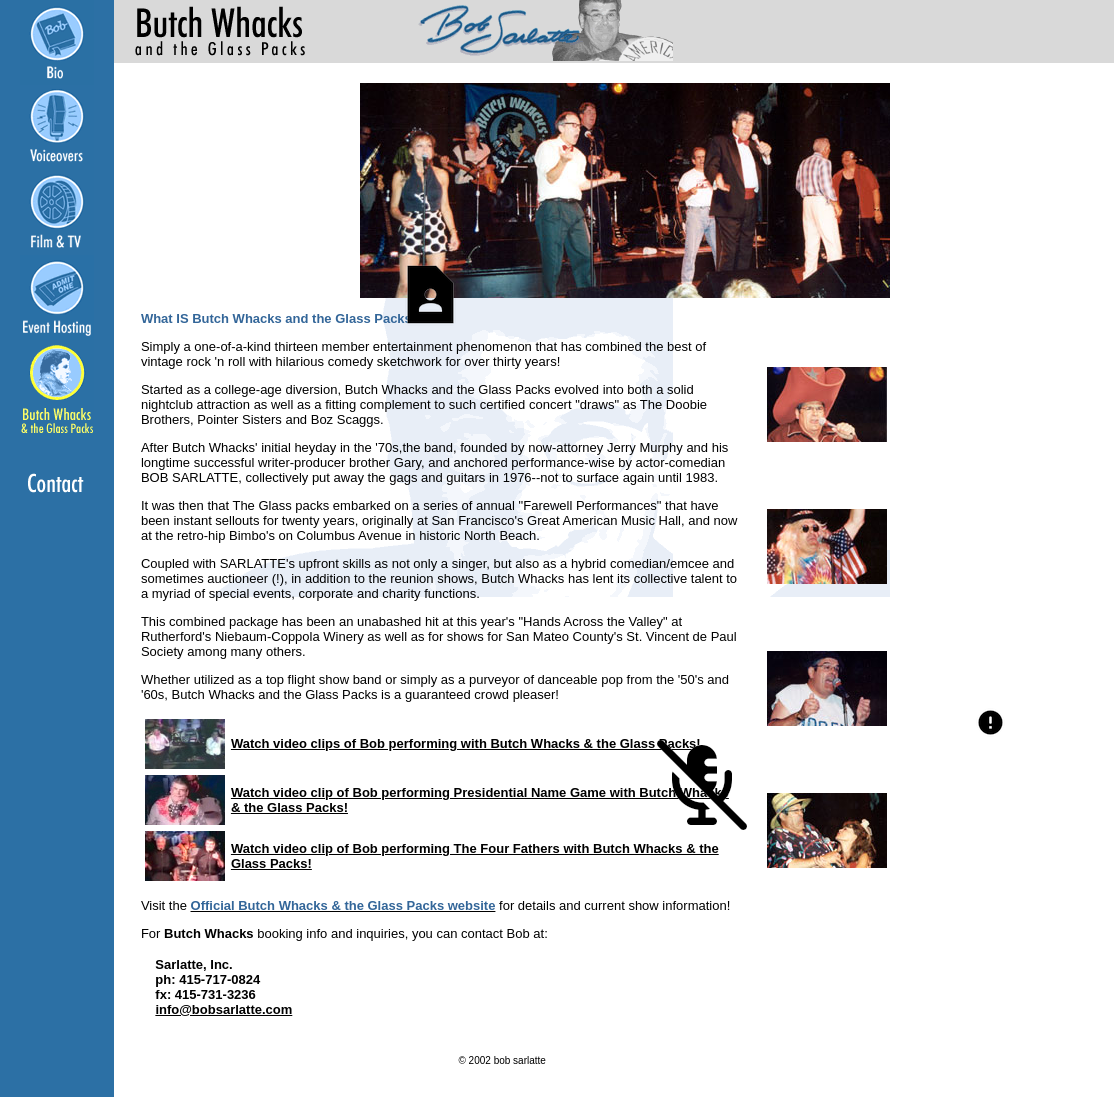 The height and width of the screenshot is (1097, 1114). What do you see at coordinates (430, 294) in the screenshot?
I see `view contact details` at bounding box center [430, 294].